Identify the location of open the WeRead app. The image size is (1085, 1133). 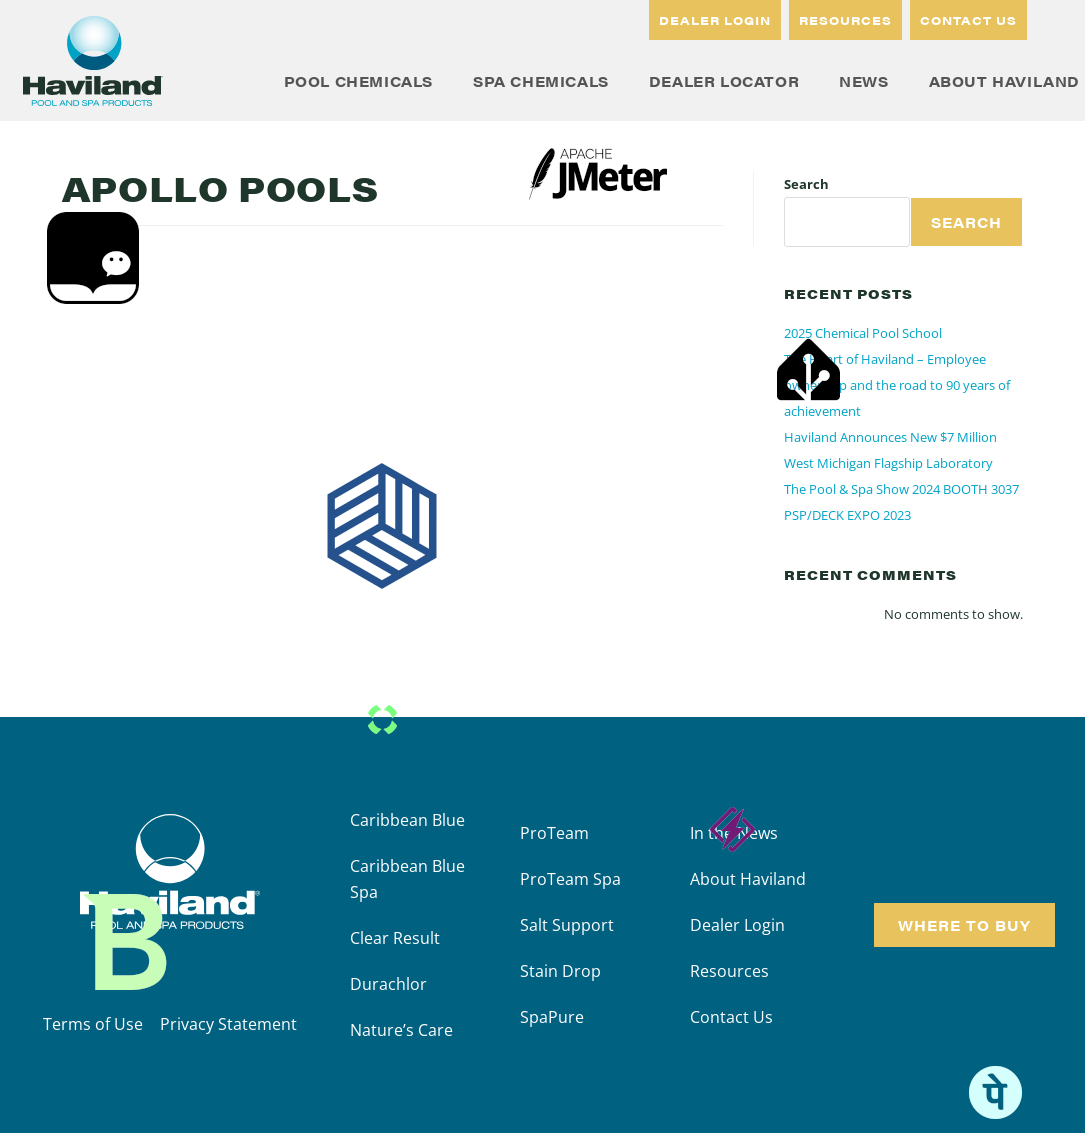
(93, 258).